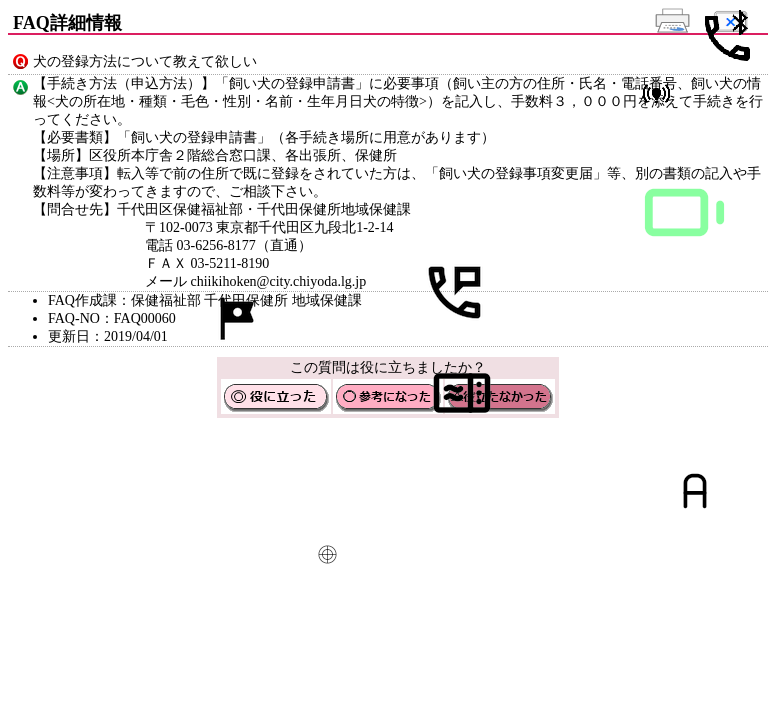  I want to click on indicates current battery level, so click(684, 212).